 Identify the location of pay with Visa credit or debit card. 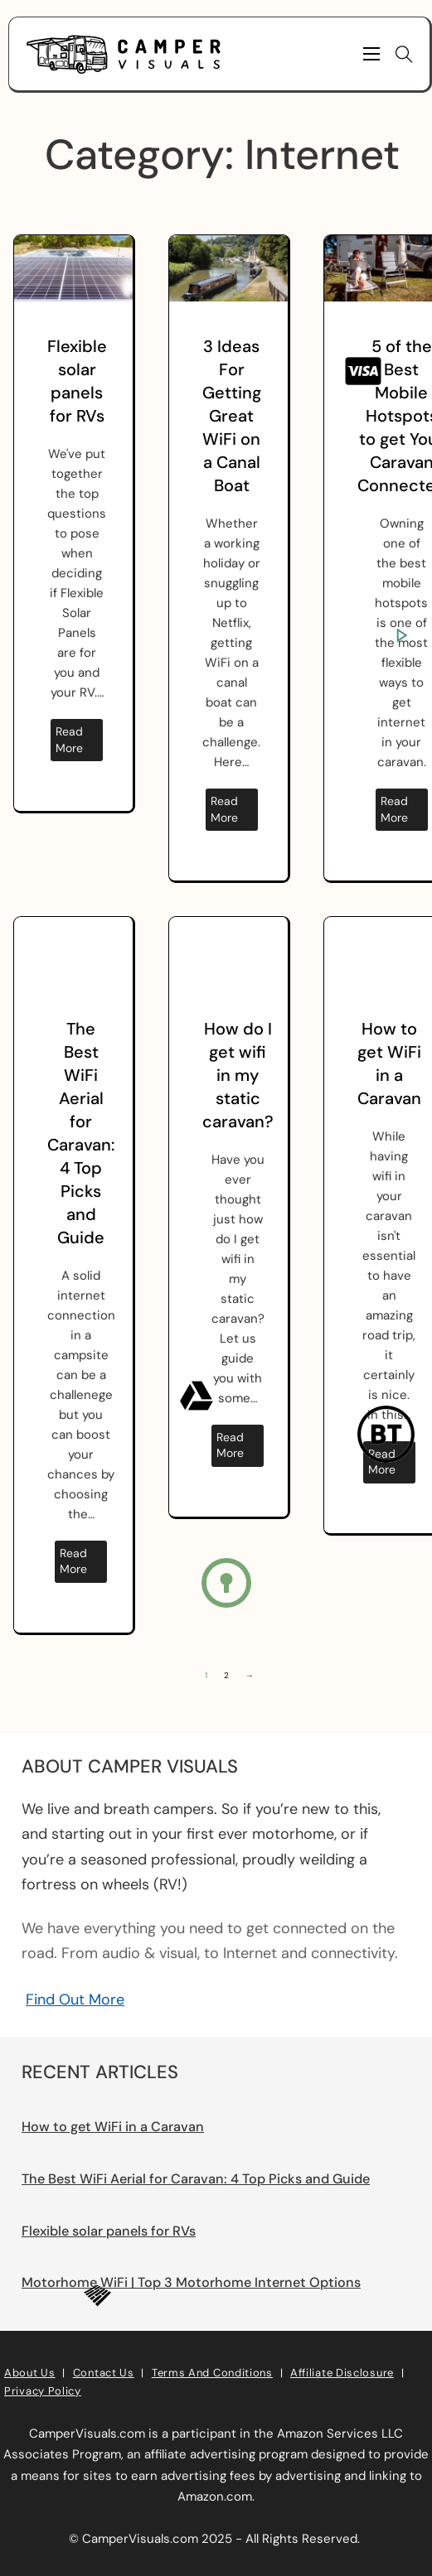
(363, 371).